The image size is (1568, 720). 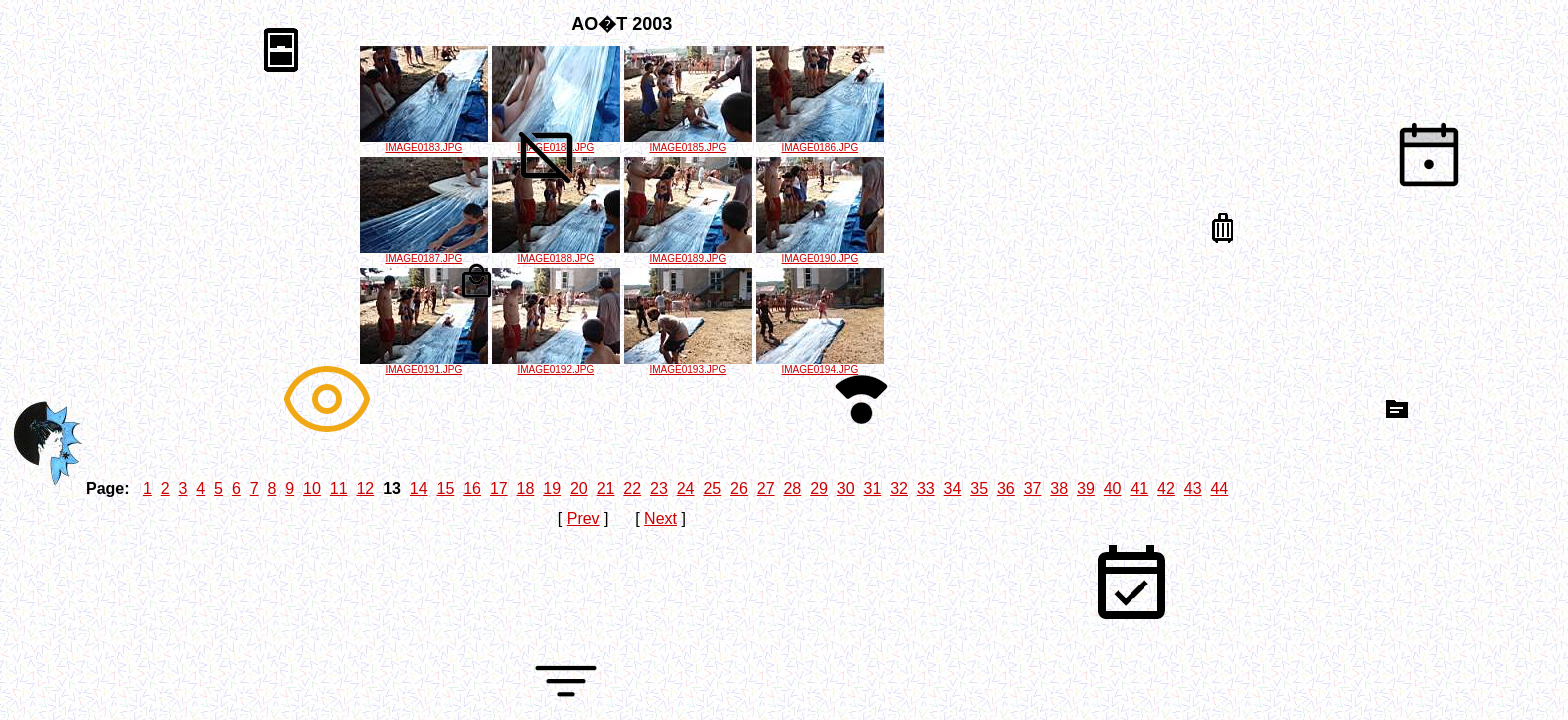 What do you see at coordinates (476, 281) in the screenshot?
I see `access shopping or retail features` at bounding box center [476, 281].